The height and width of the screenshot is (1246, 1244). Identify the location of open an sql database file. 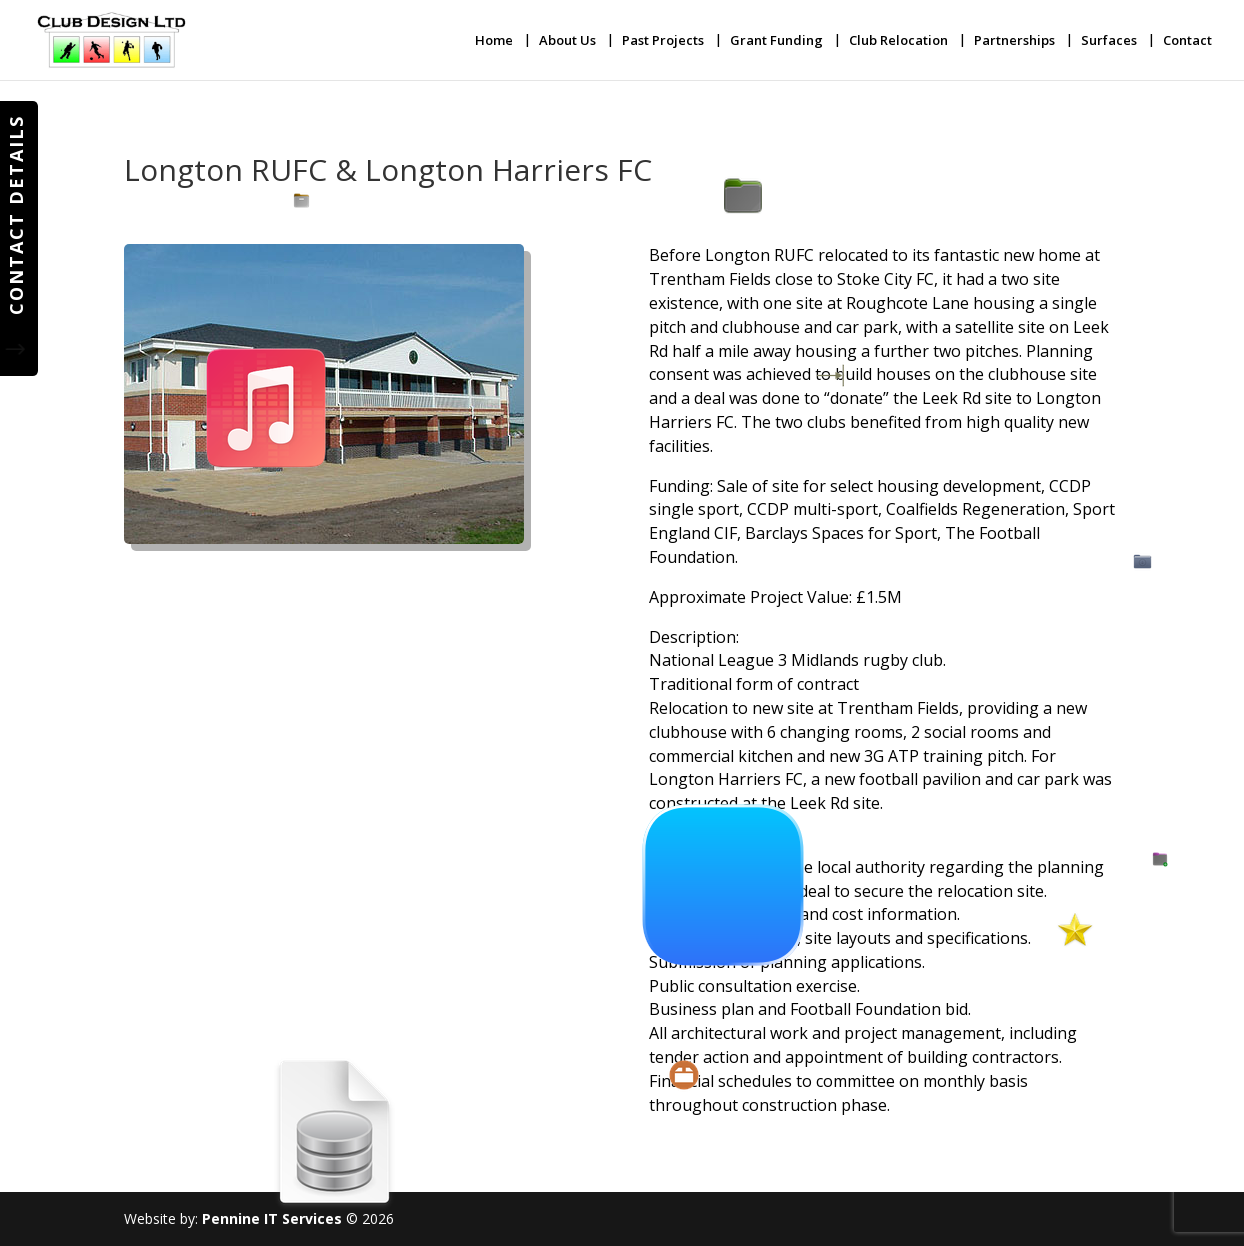
(334, 1134).